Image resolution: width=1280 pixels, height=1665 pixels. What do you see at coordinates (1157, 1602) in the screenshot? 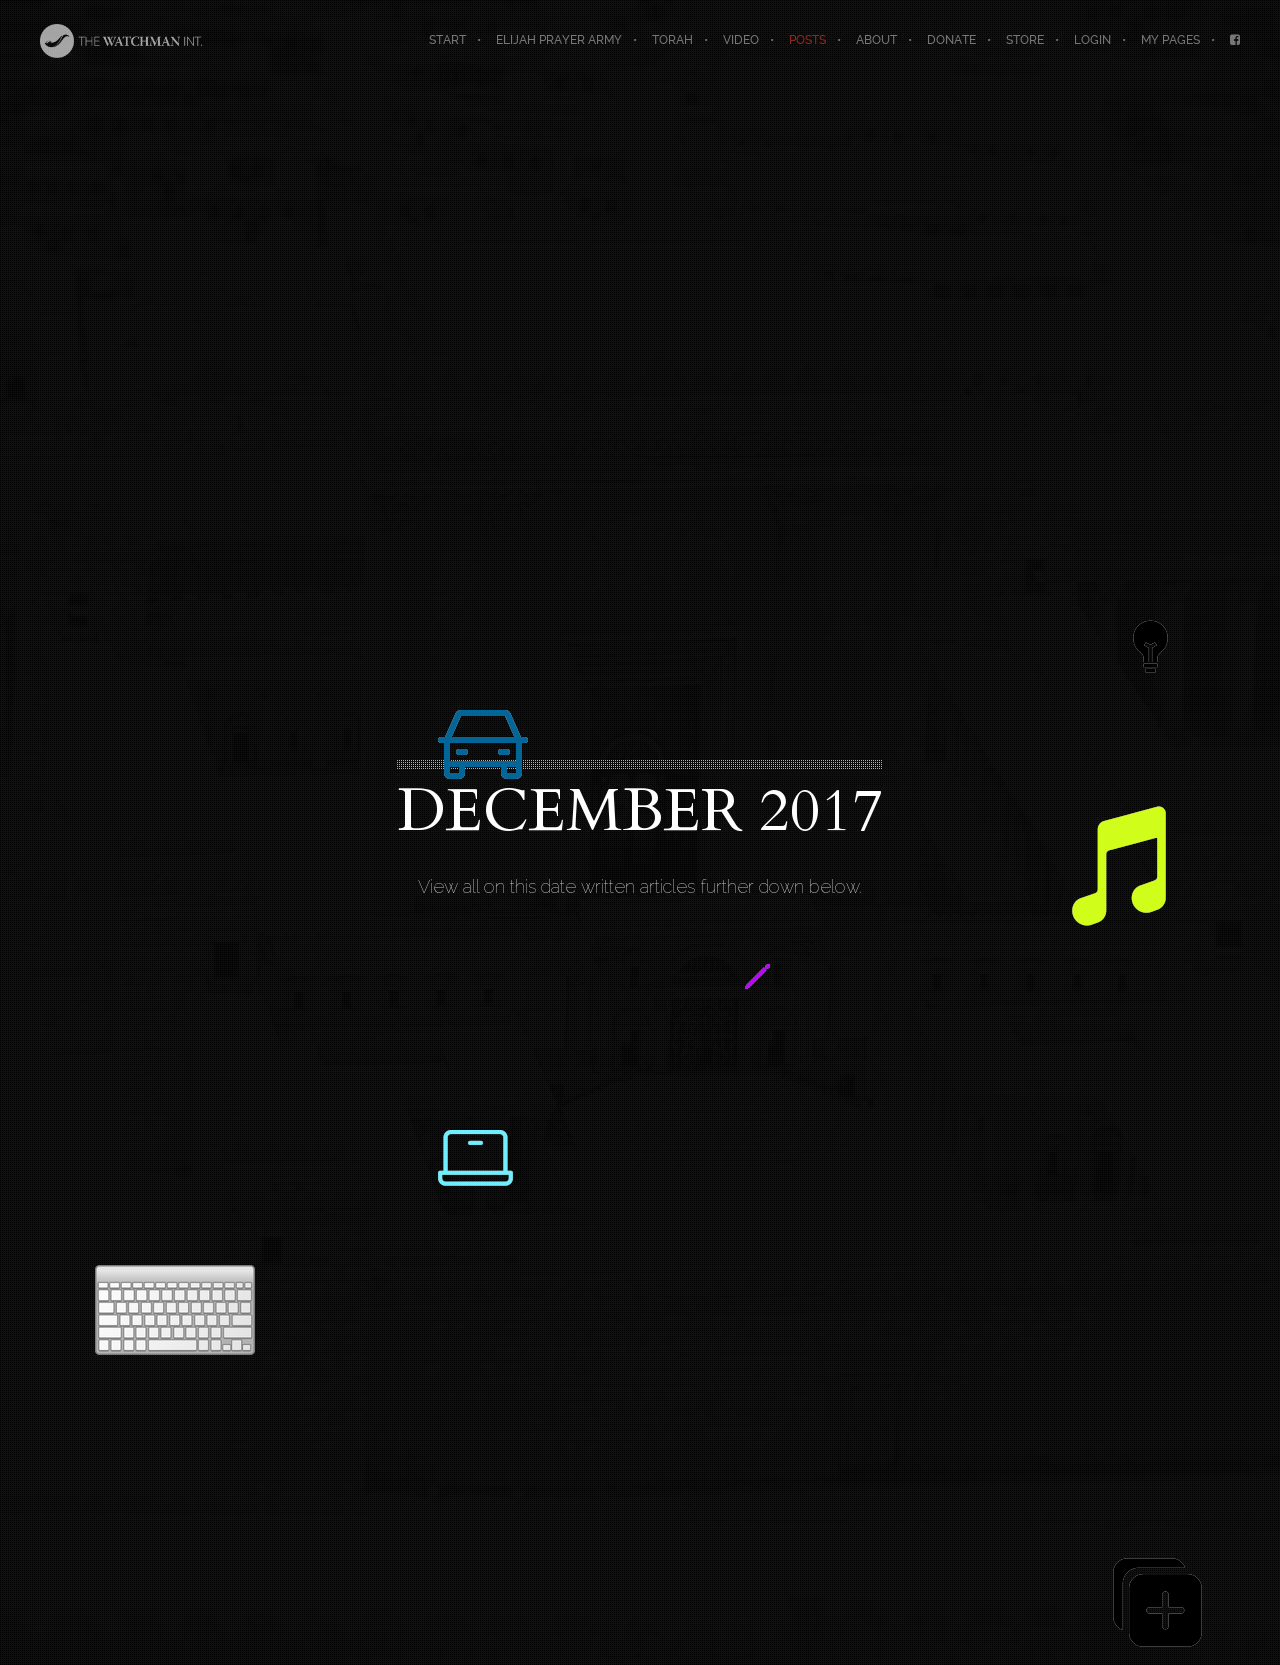
I see `duplicate or copy an item` at bounding box center [1157, 1602].